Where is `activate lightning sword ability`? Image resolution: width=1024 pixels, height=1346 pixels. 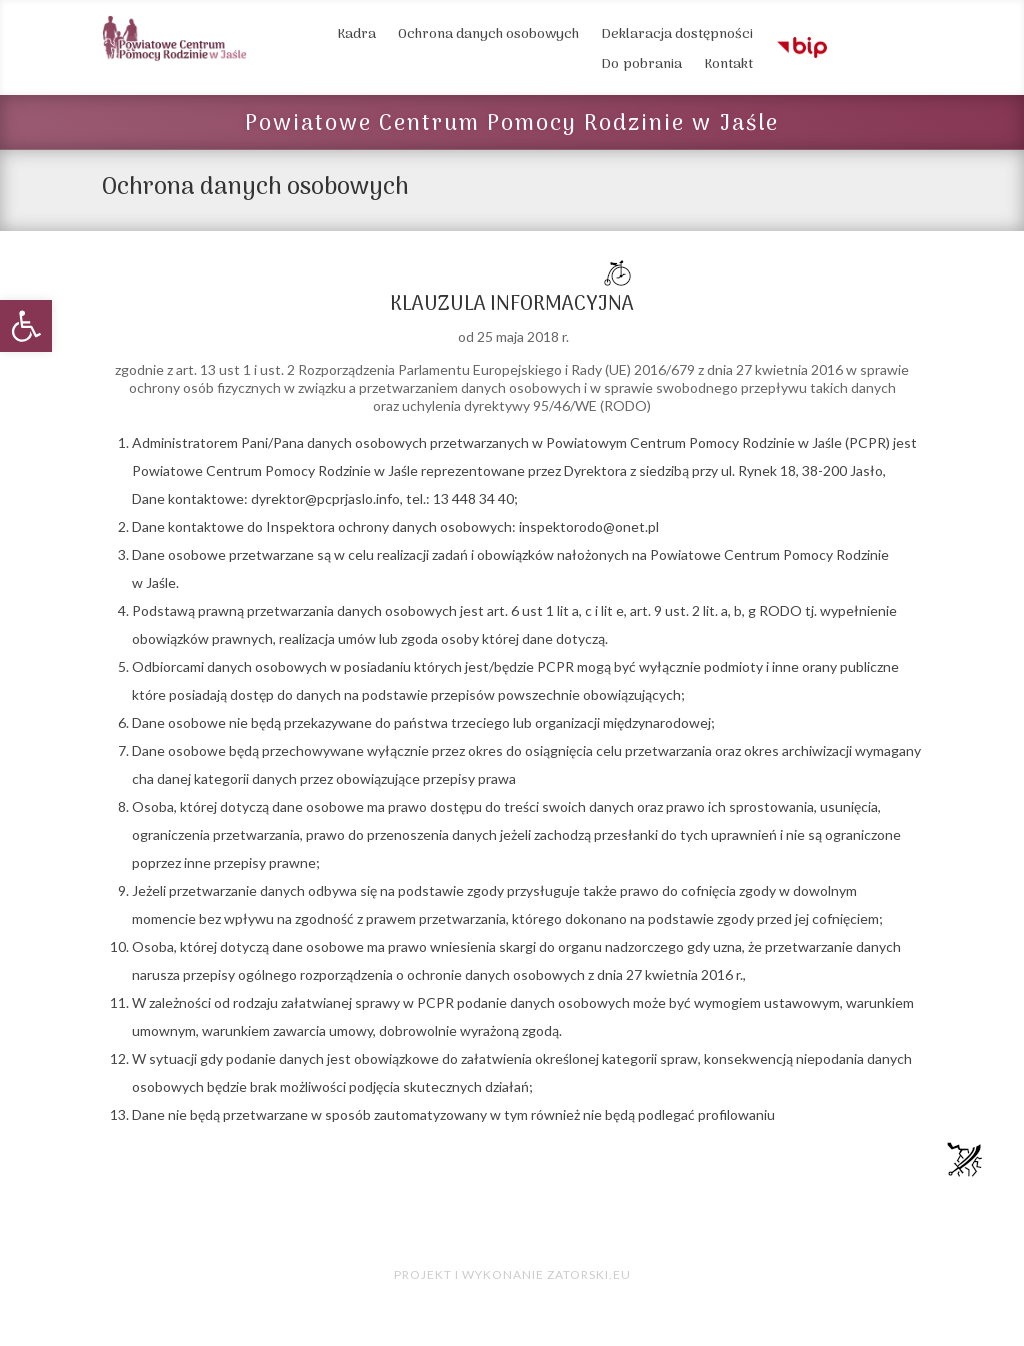
activate lightning sword ability is located at coordinates (964, 1159).